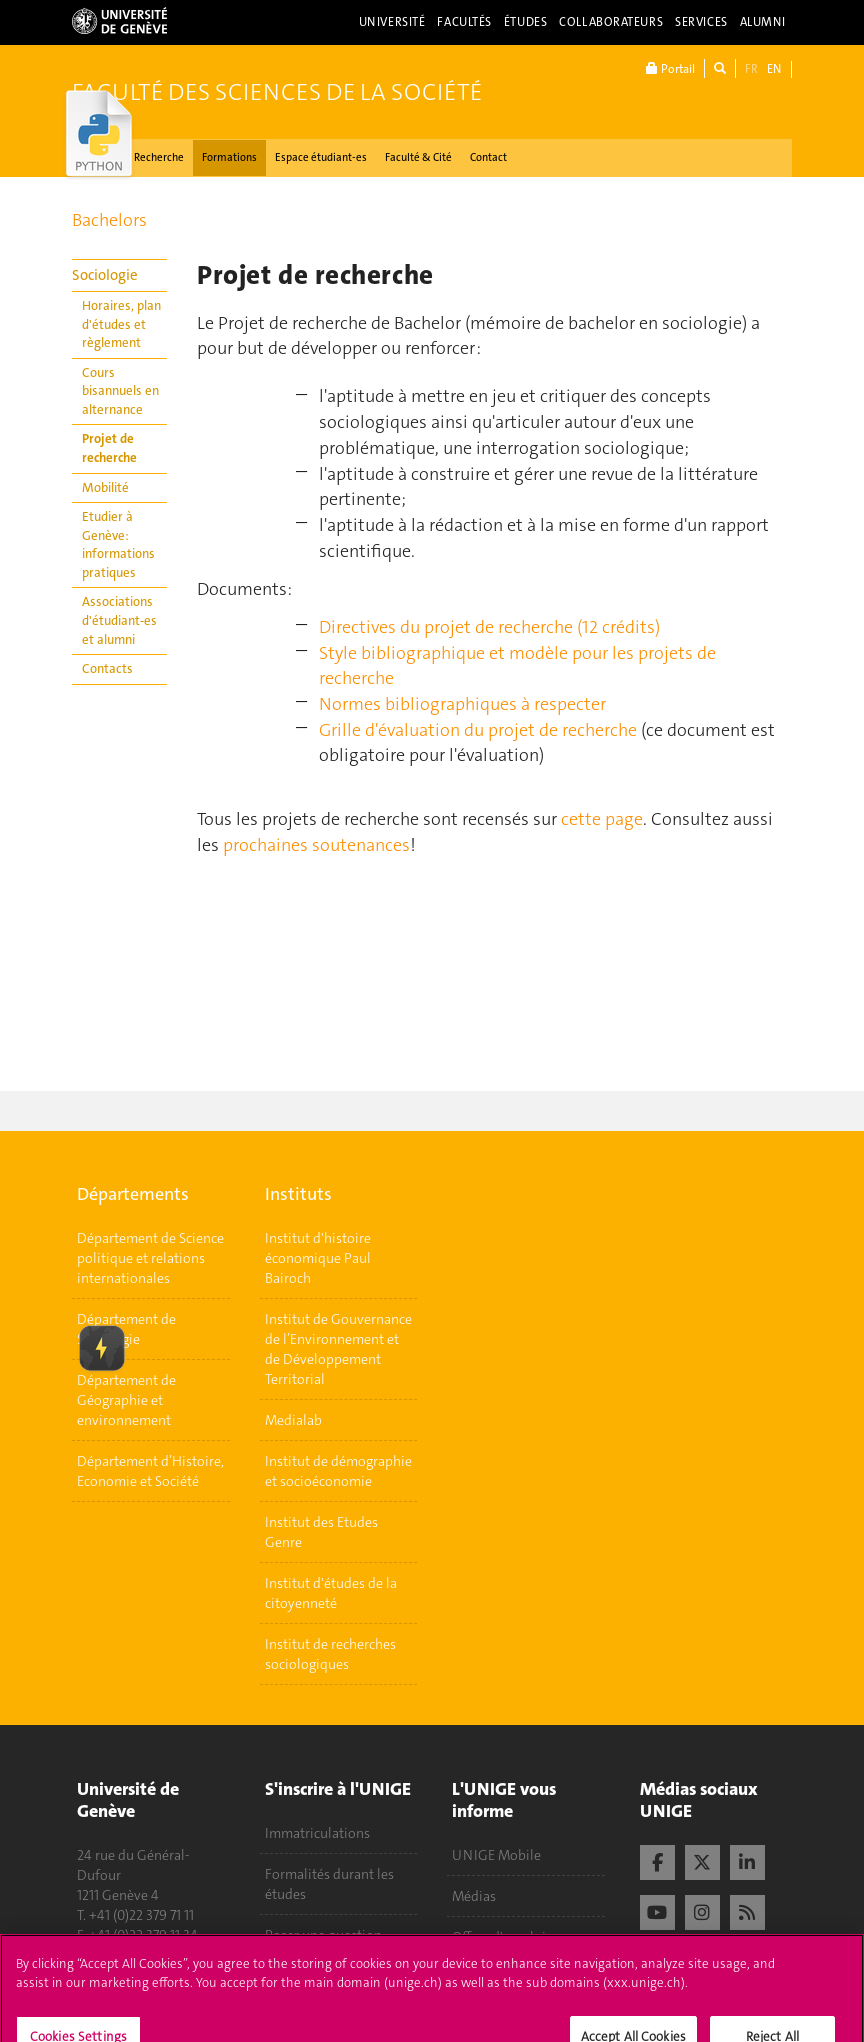  Describe the element at coordinates (102, 1349) in the screenshot. I see `access keyboard shortcuts settings for web browser` at that location.